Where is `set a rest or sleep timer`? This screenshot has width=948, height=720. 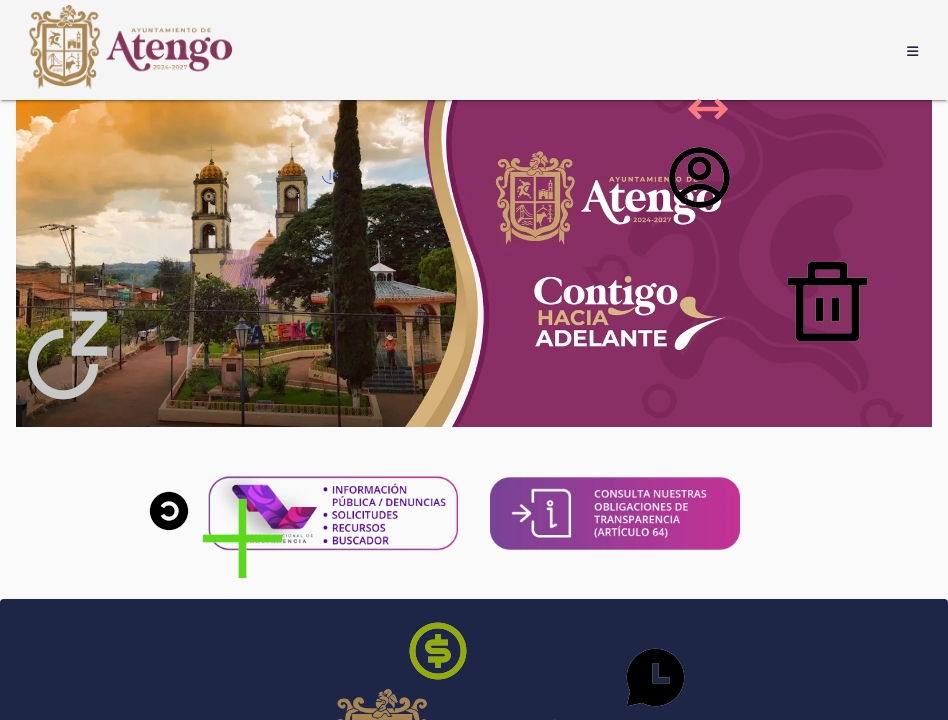
set a rest or sleep timer is located at coordinates (67, 355).